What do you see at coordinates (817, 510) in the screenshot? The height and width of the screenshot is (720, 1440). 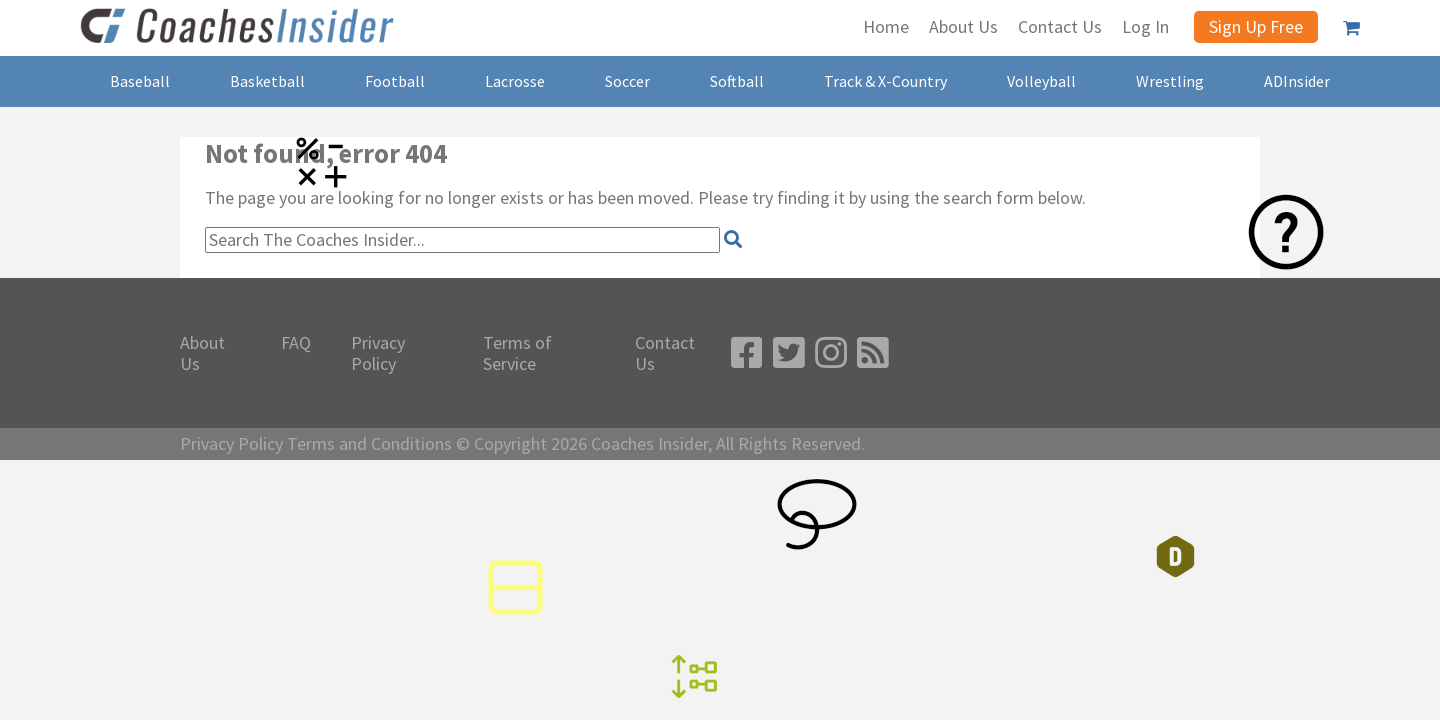 I see `use lasso selection tool` at bounding box center [817, 510].